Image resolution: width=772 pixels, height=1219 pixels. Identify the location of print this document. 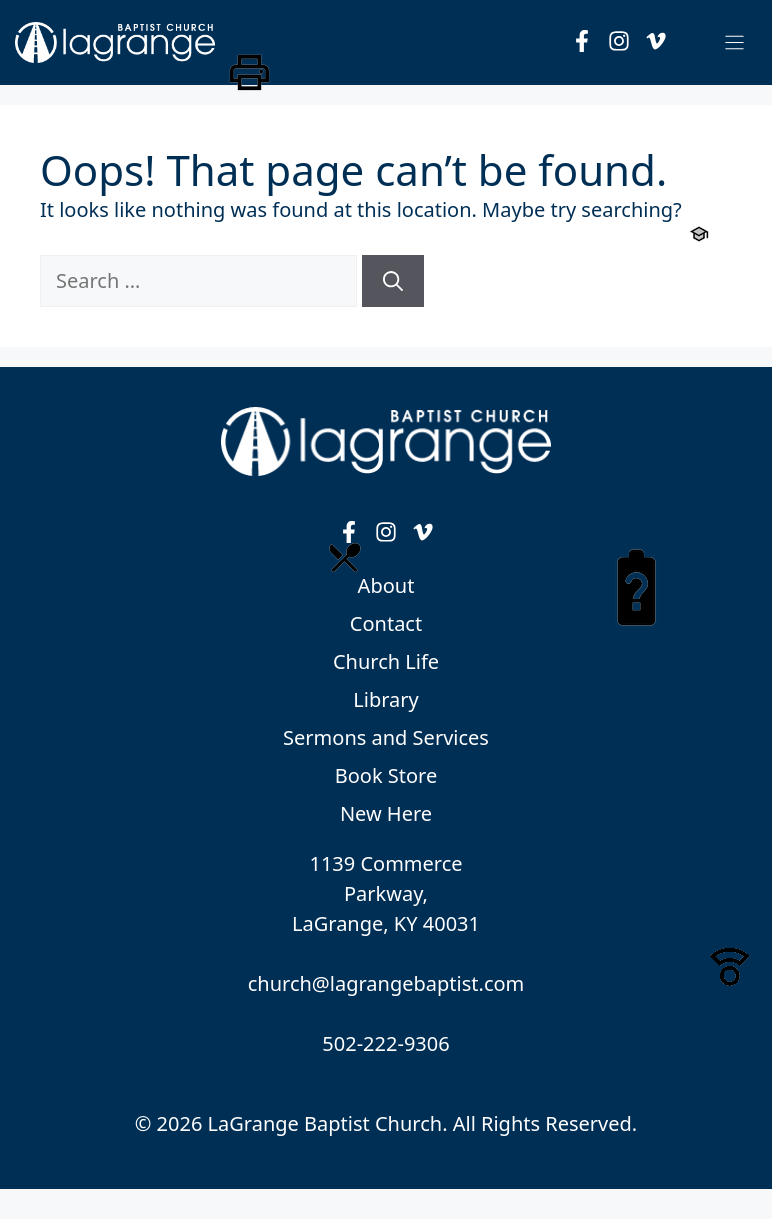
(249, 72).